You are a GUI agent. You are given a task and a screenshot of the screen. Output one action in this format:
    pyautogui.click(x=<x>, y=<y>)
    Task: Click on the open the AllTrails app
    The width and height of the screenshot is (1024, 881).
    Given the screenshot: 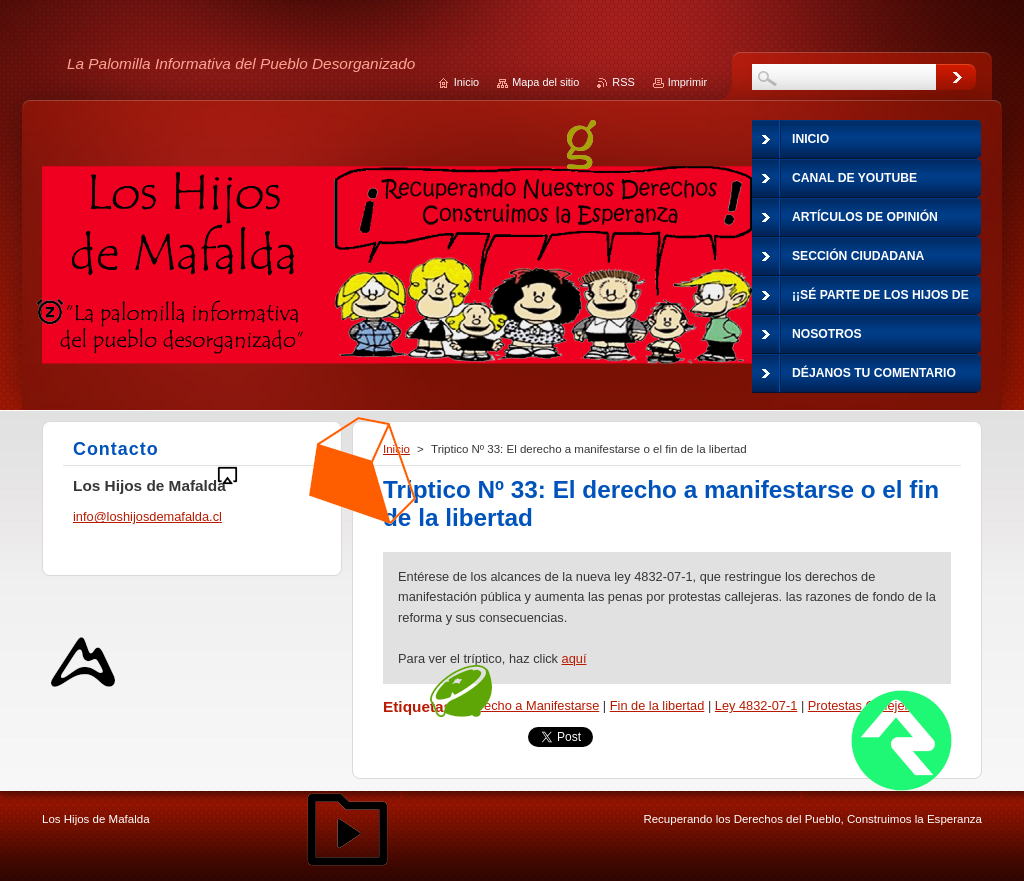 What is the action you would take?
    pyautogui.click(x=83, y=662)
    